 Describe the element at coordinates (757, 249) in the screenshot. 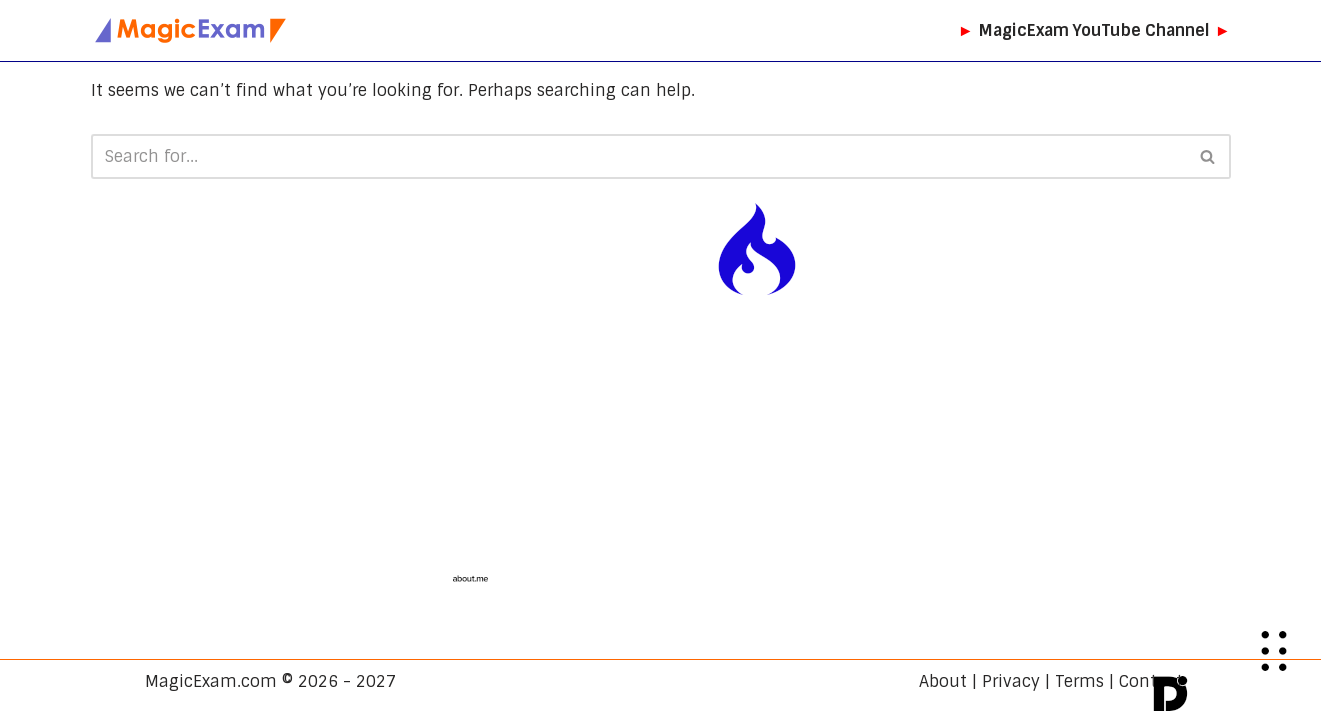

I see `codeigniter framework logo` at that location.